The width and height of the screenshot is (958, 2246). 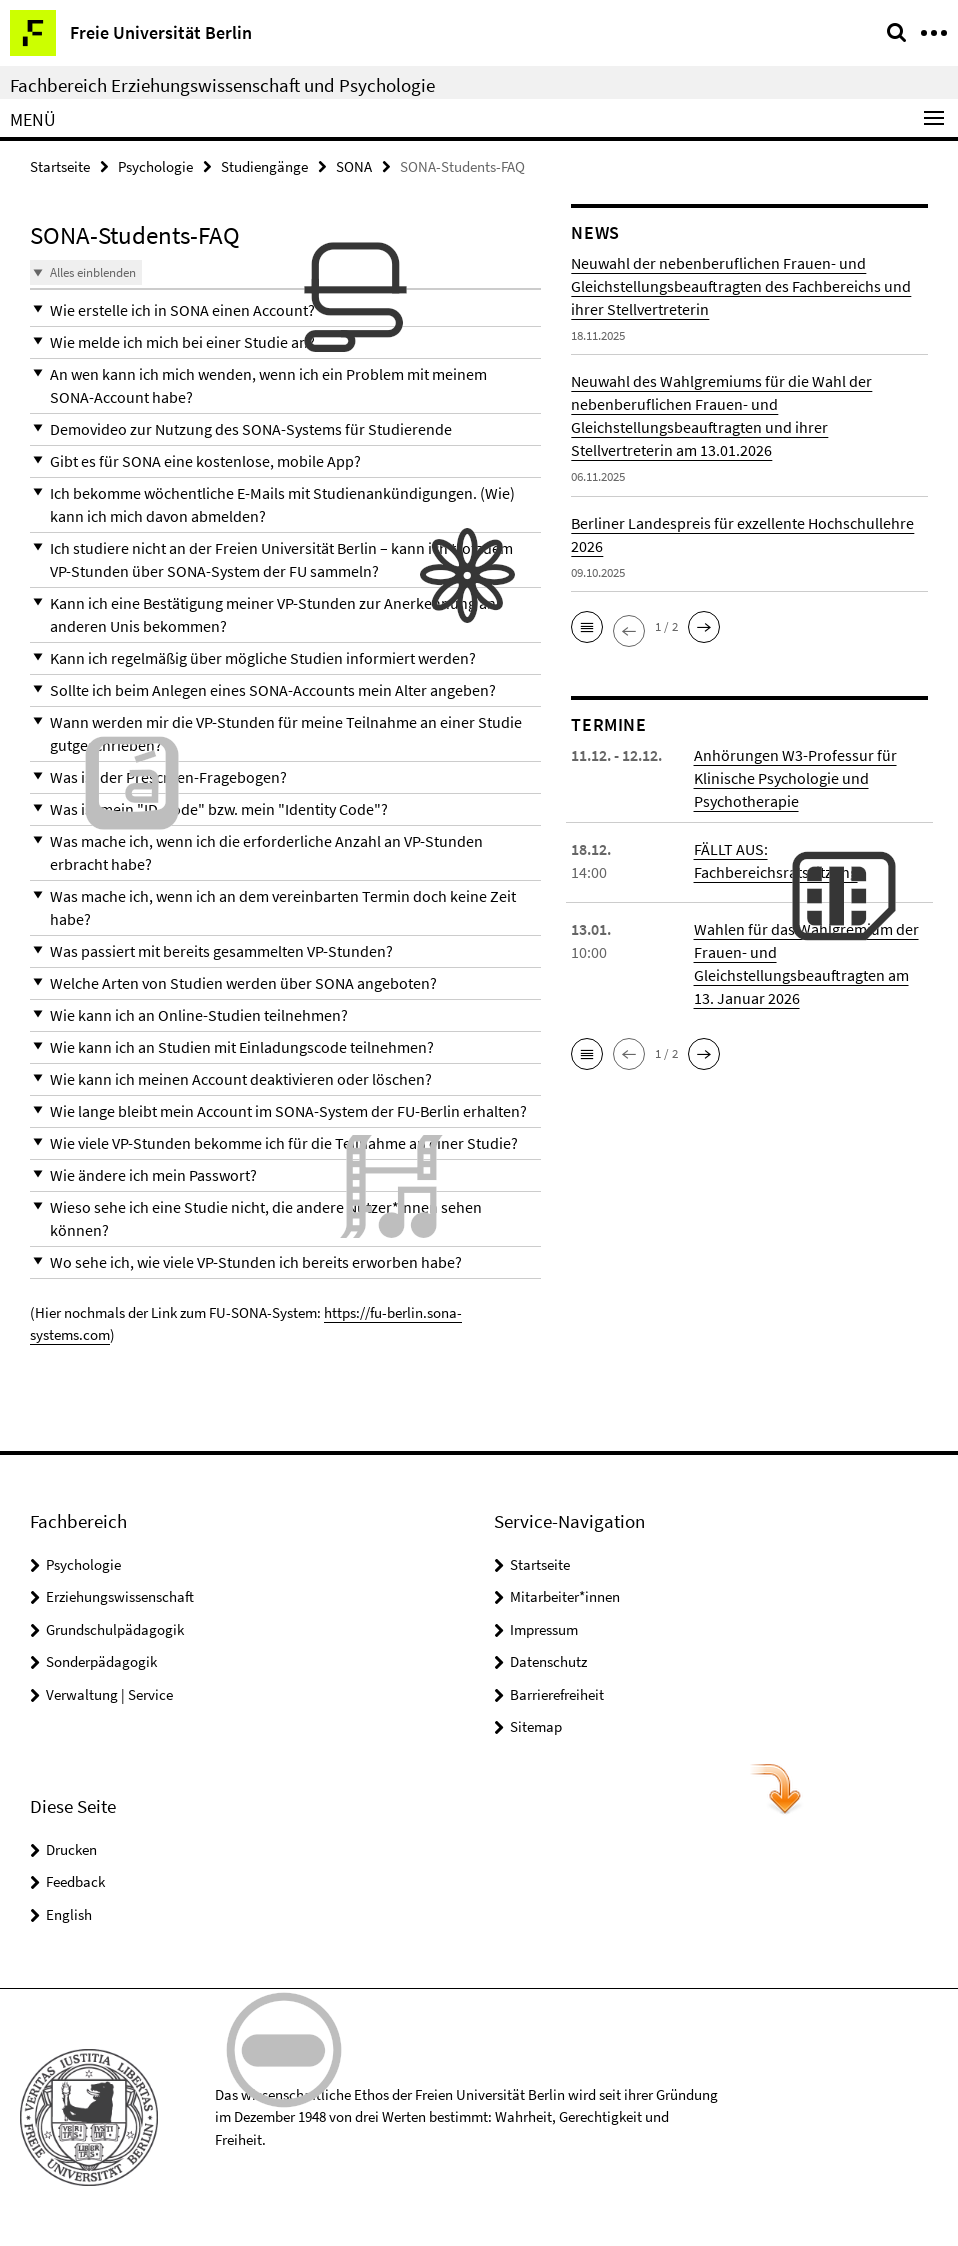 What do you see at coordinates (391, 1186) in the screenshot?
I see `access multimedia applications` at bounding box center [391, 1186].